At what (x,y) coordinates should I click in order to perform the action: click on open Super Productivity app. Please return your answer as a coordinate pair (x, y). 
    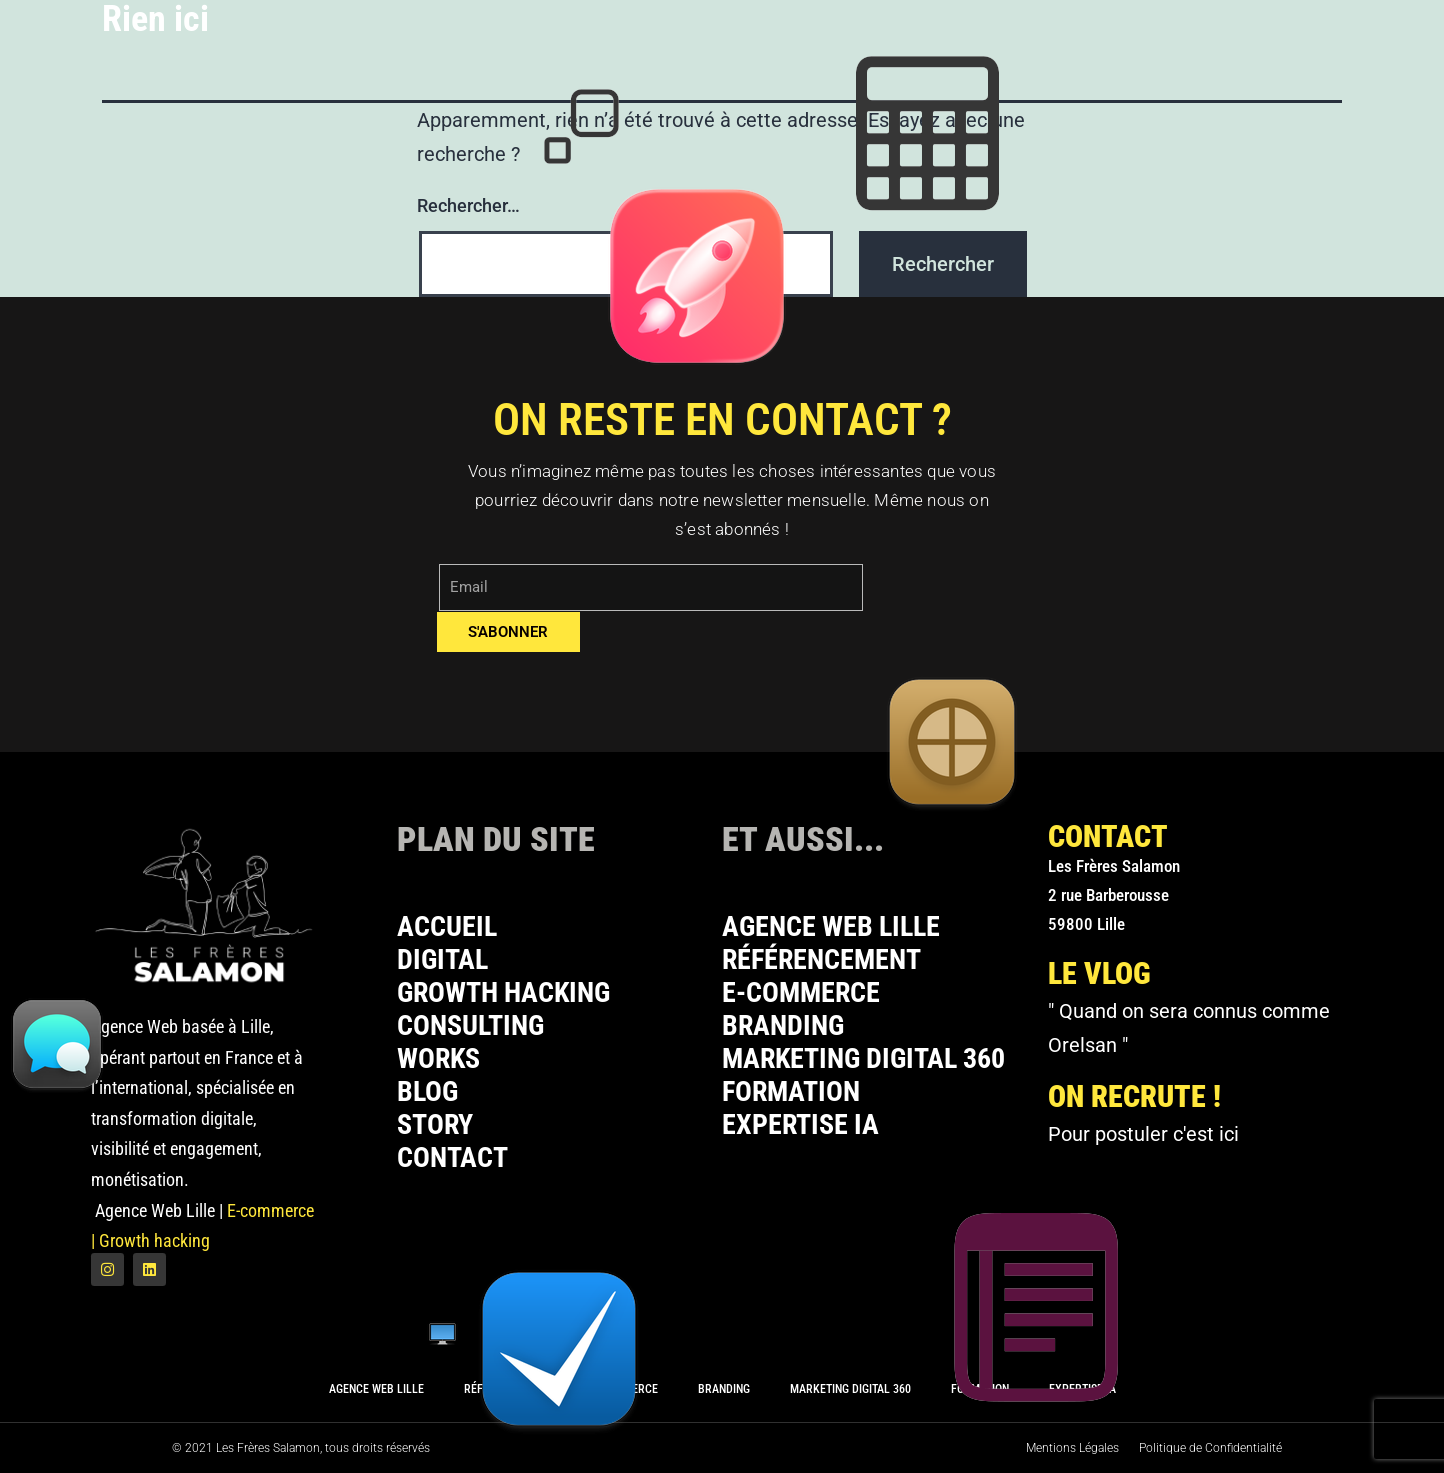
    Looking at the image, I should click on (559, 1349).